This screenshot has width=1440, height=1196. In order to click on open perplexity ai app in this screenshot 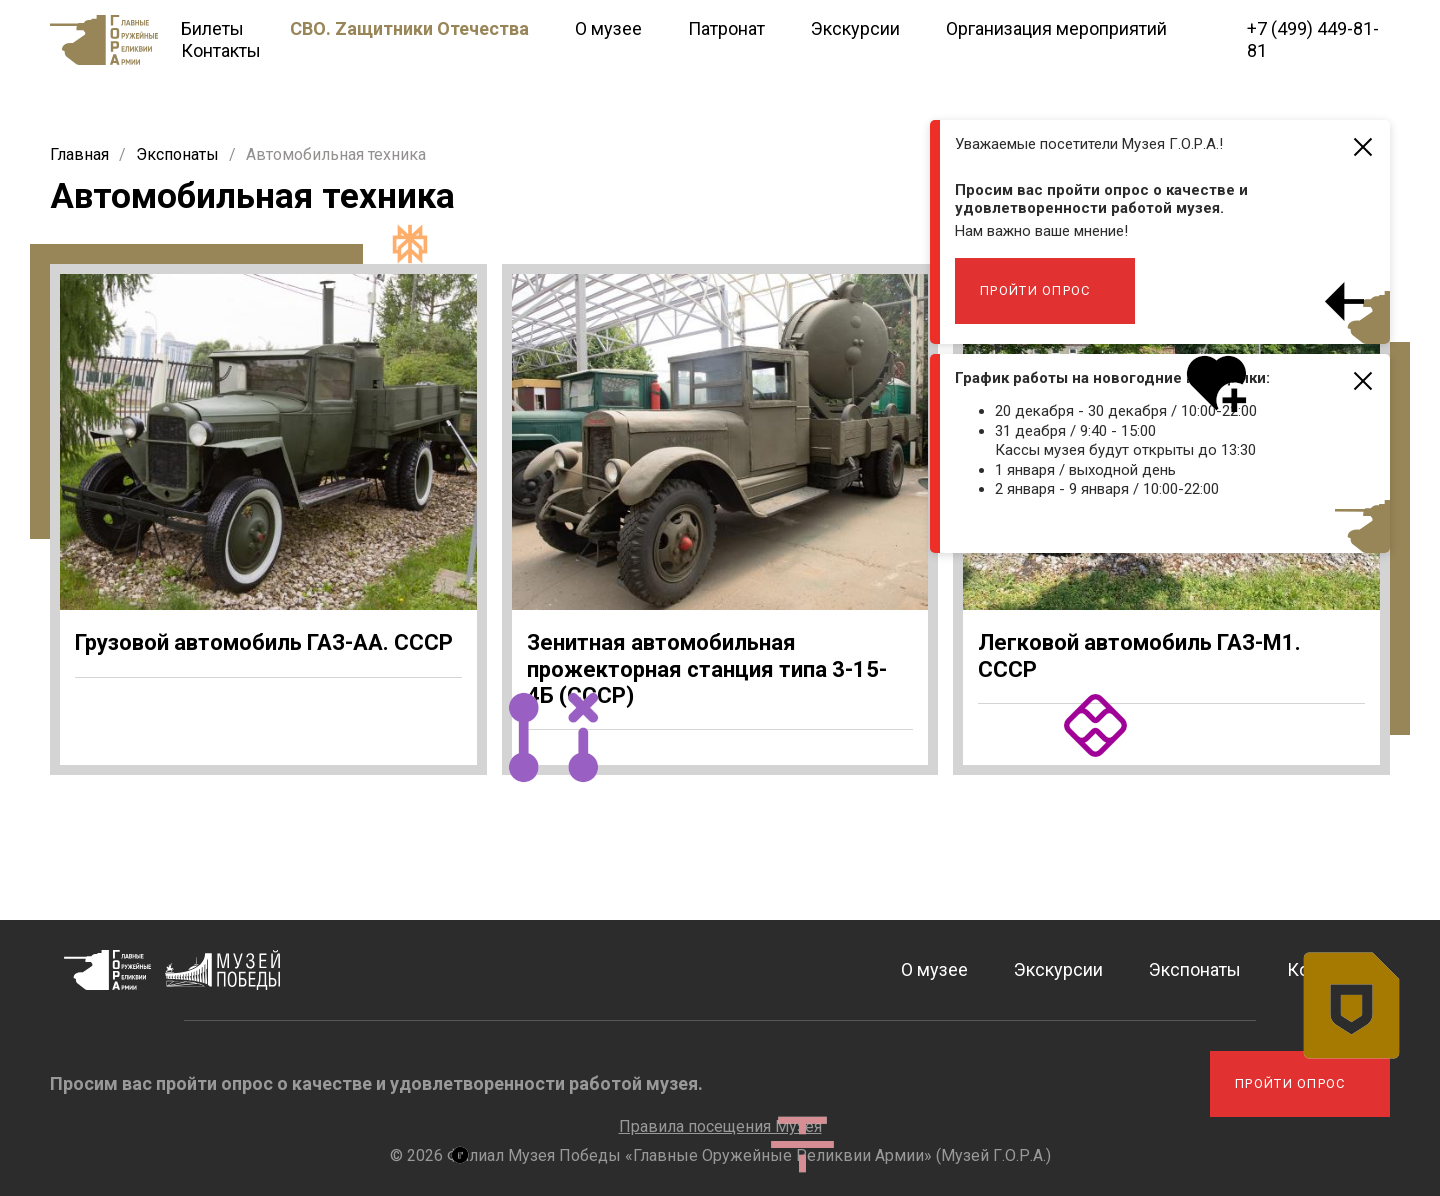, I will do `click(410, 244)`.